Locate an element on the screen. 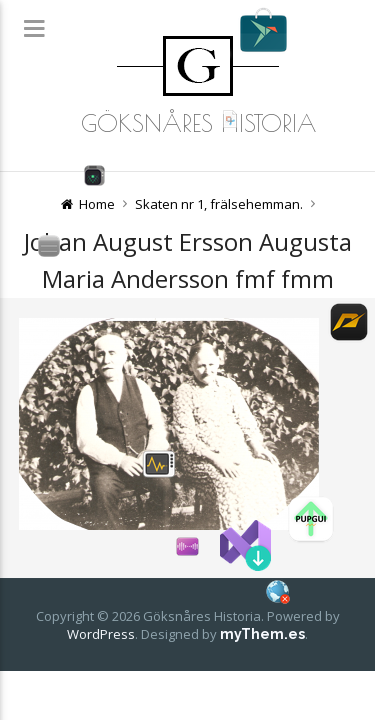 The height and width of the screenshot is (720, 375). open Echo app is located at coordinates (94, 175).